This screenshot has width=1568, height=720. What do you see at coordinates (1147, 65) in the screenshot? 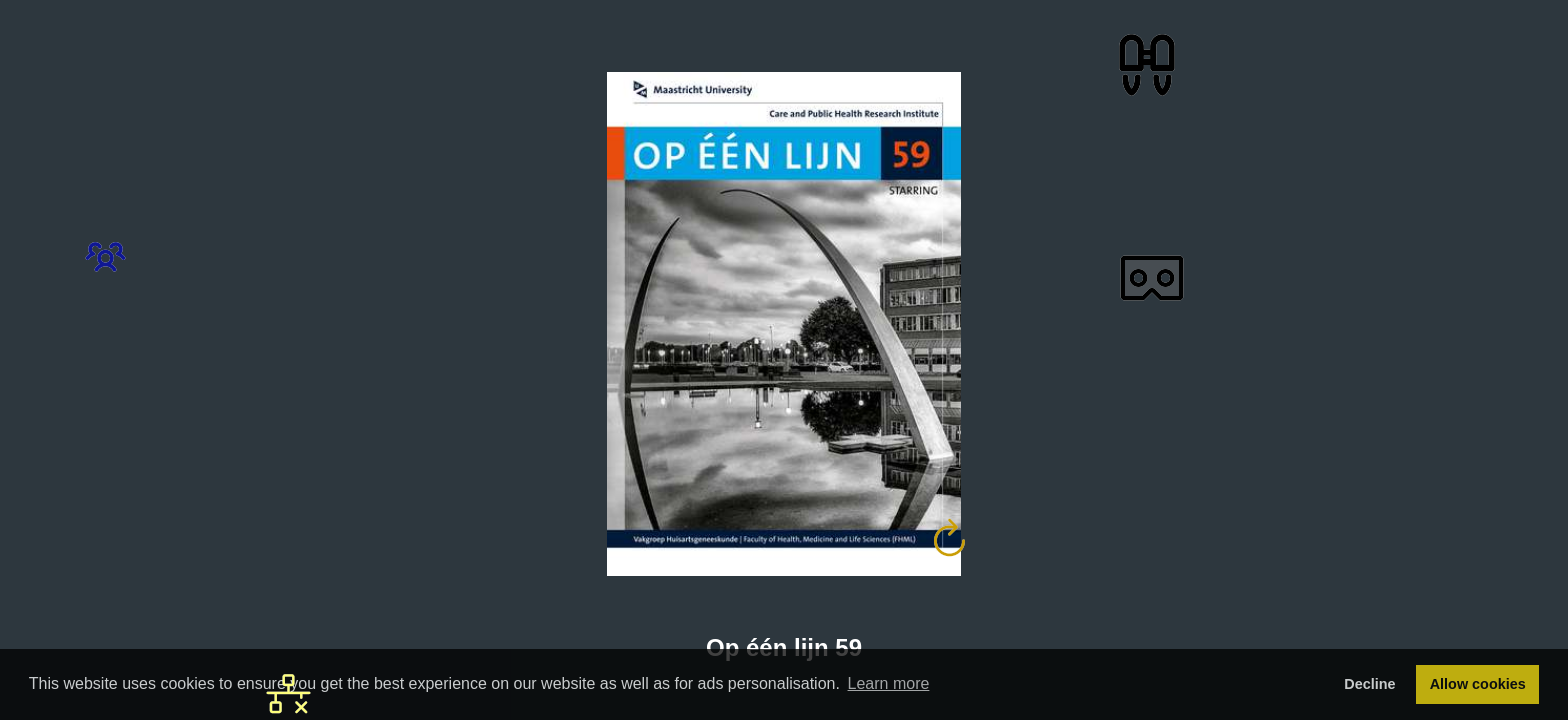
I see `access jetpack or boost feature` at bounding box center [1147, 65].